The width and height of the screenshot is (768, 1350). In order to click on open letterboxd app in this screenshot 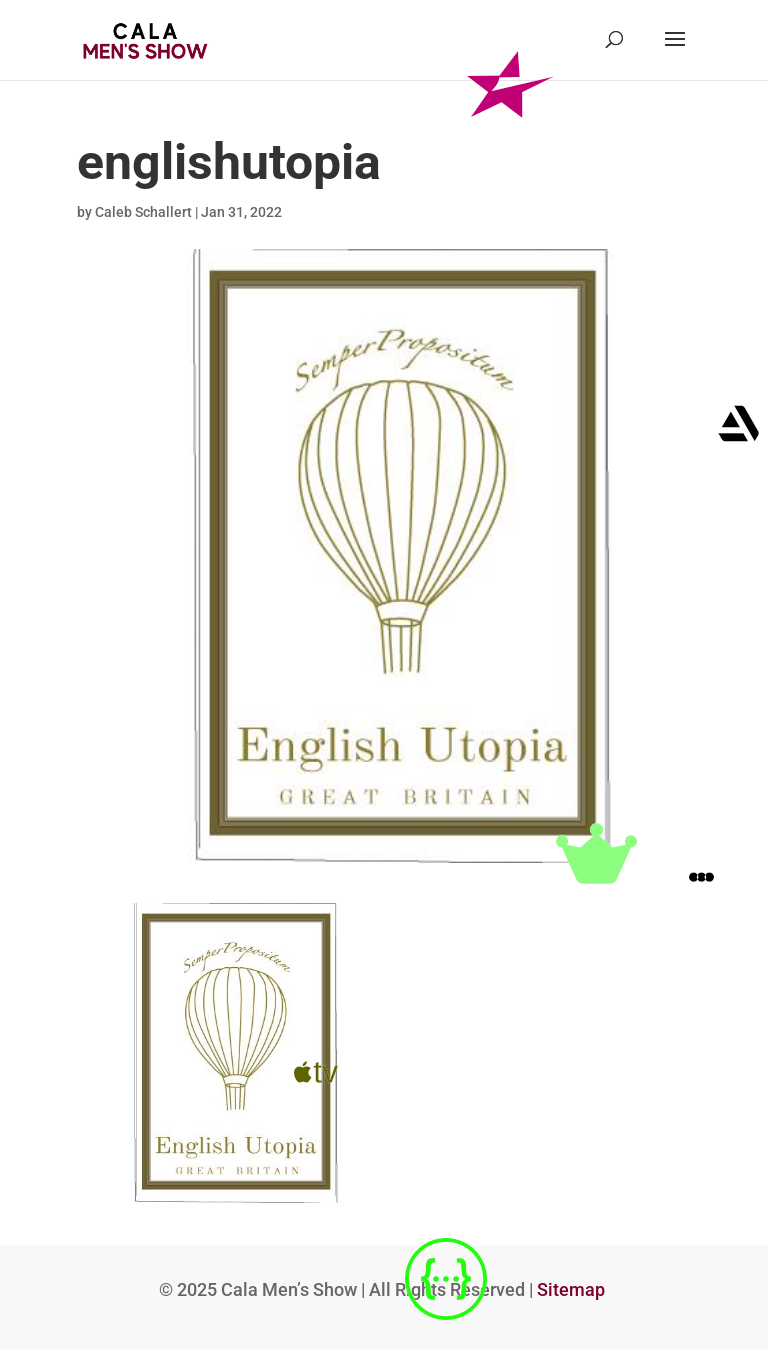, I will do `click(701, 877)`.